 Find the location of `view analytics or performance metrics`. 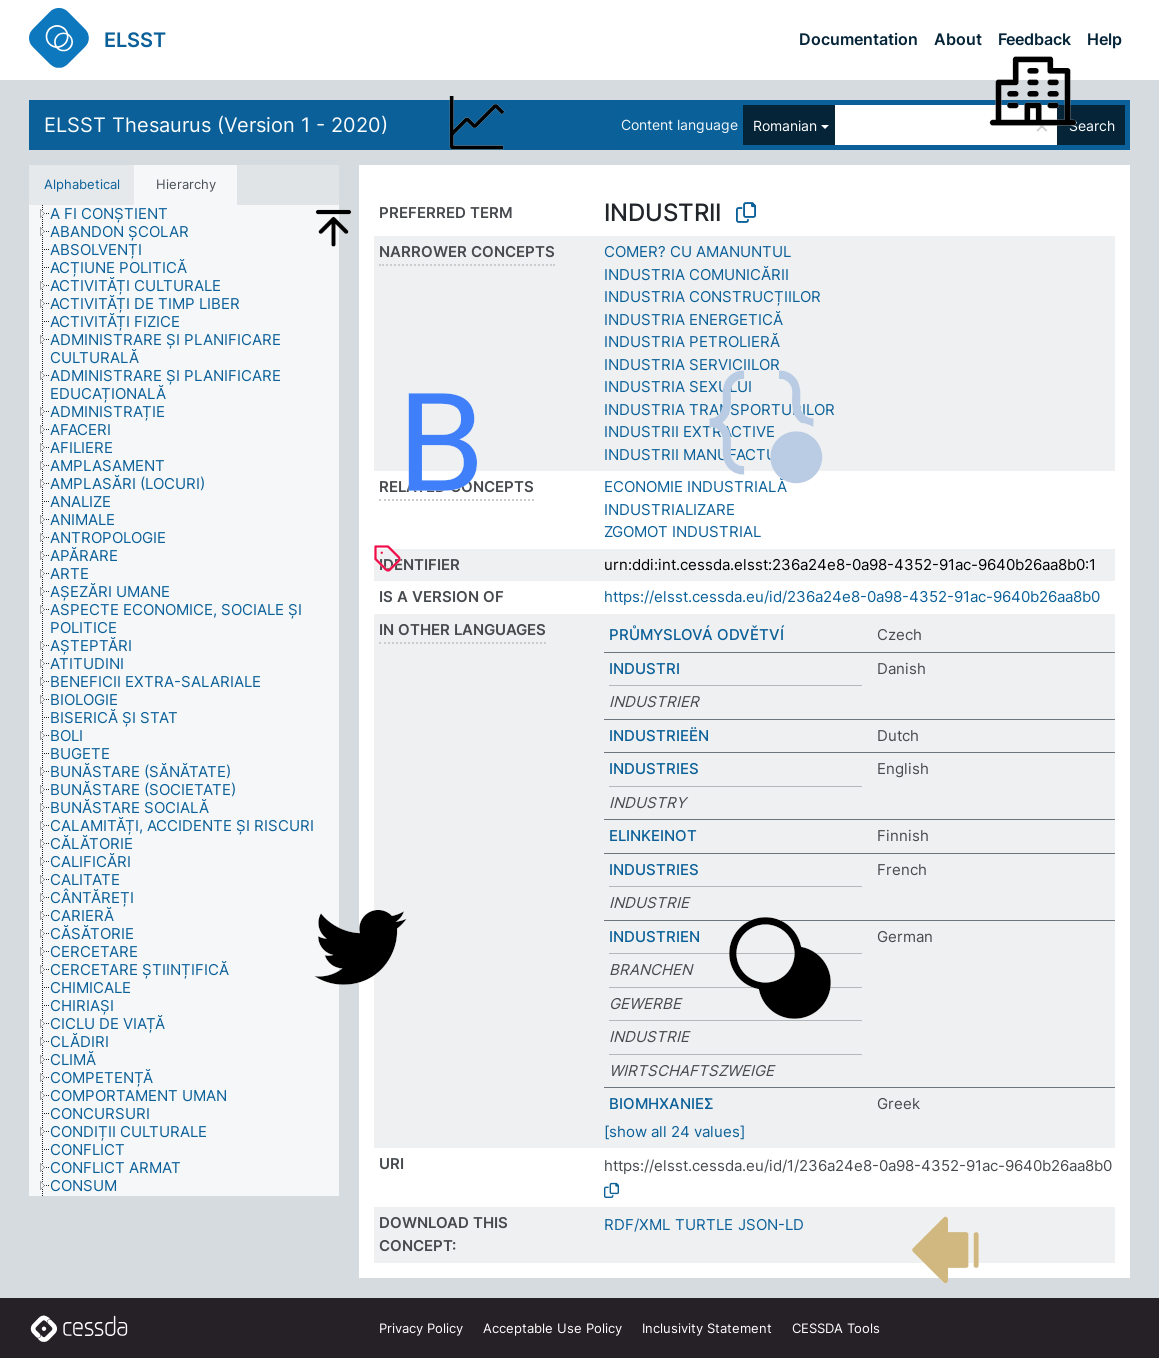

view analytics or performance metrics is located at coordinates (476, 126).